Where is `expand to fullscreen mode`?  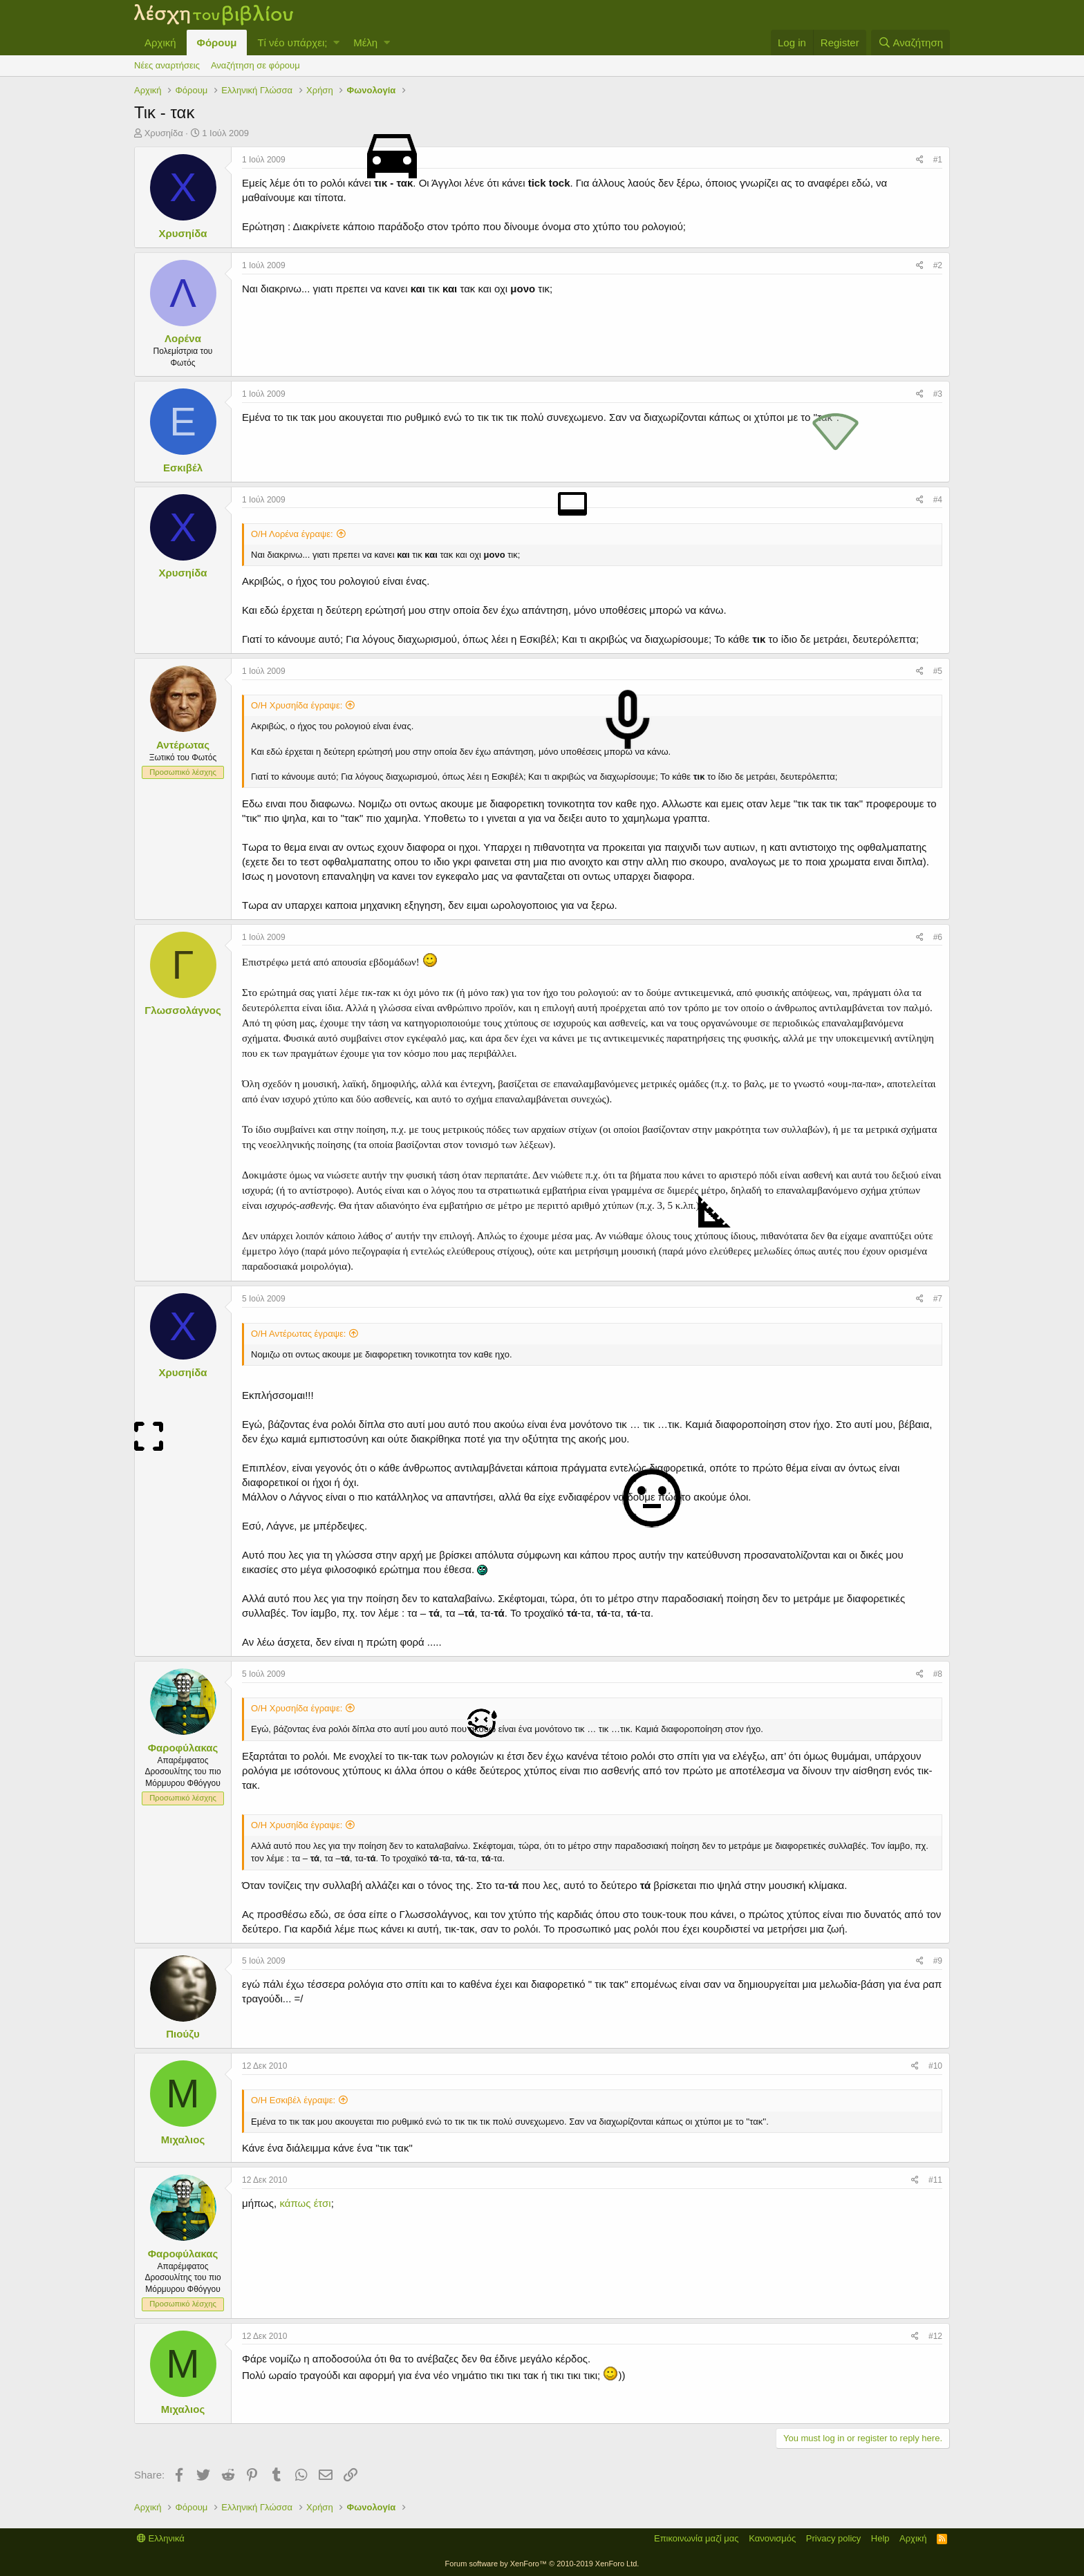
expand to fullscreen mode is located at coordinates (149, 1436).